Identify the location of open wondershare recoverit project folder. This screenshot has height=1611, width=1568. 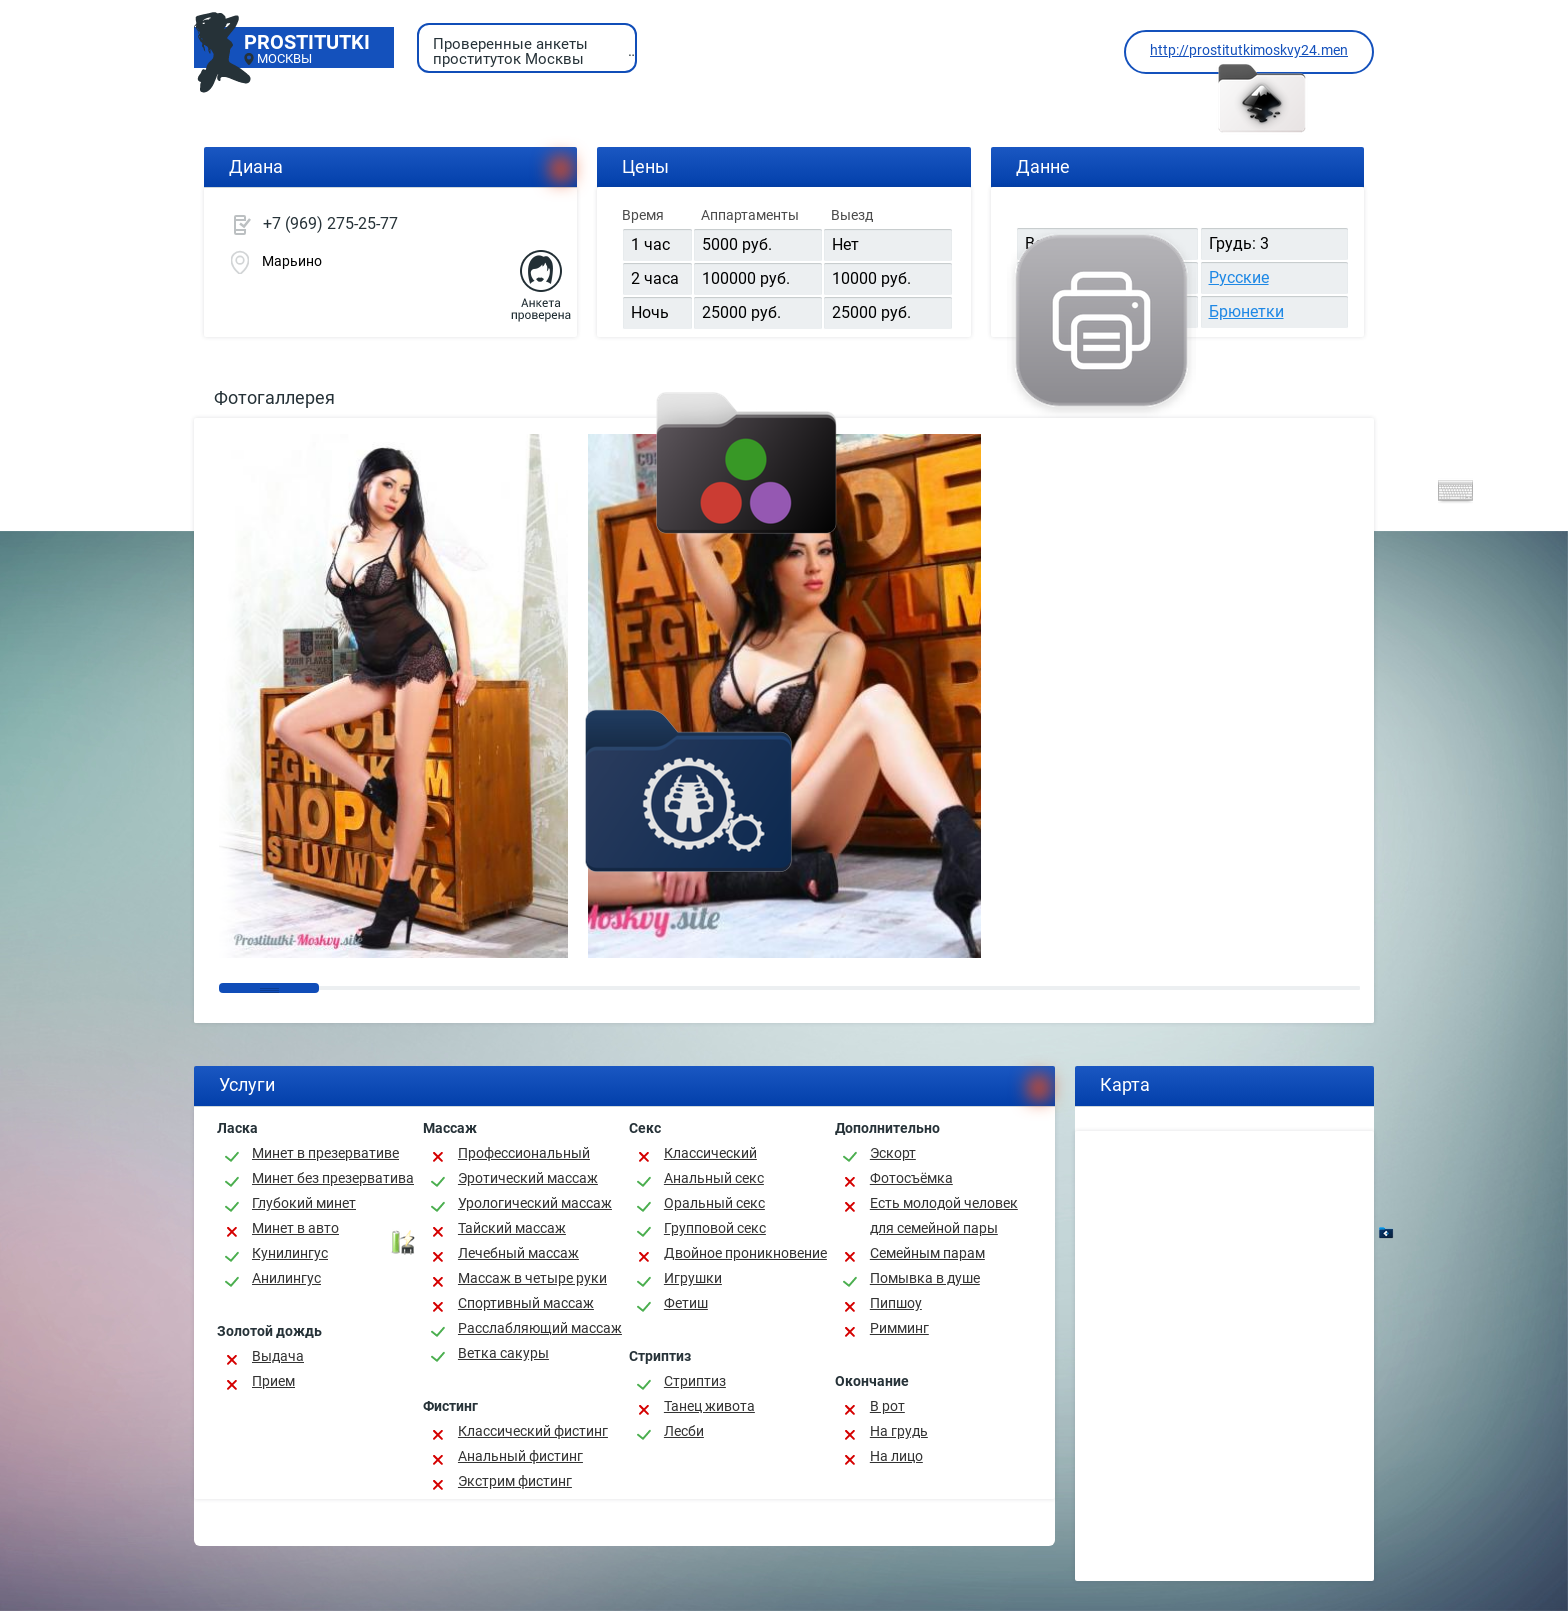
(1386, 1233).